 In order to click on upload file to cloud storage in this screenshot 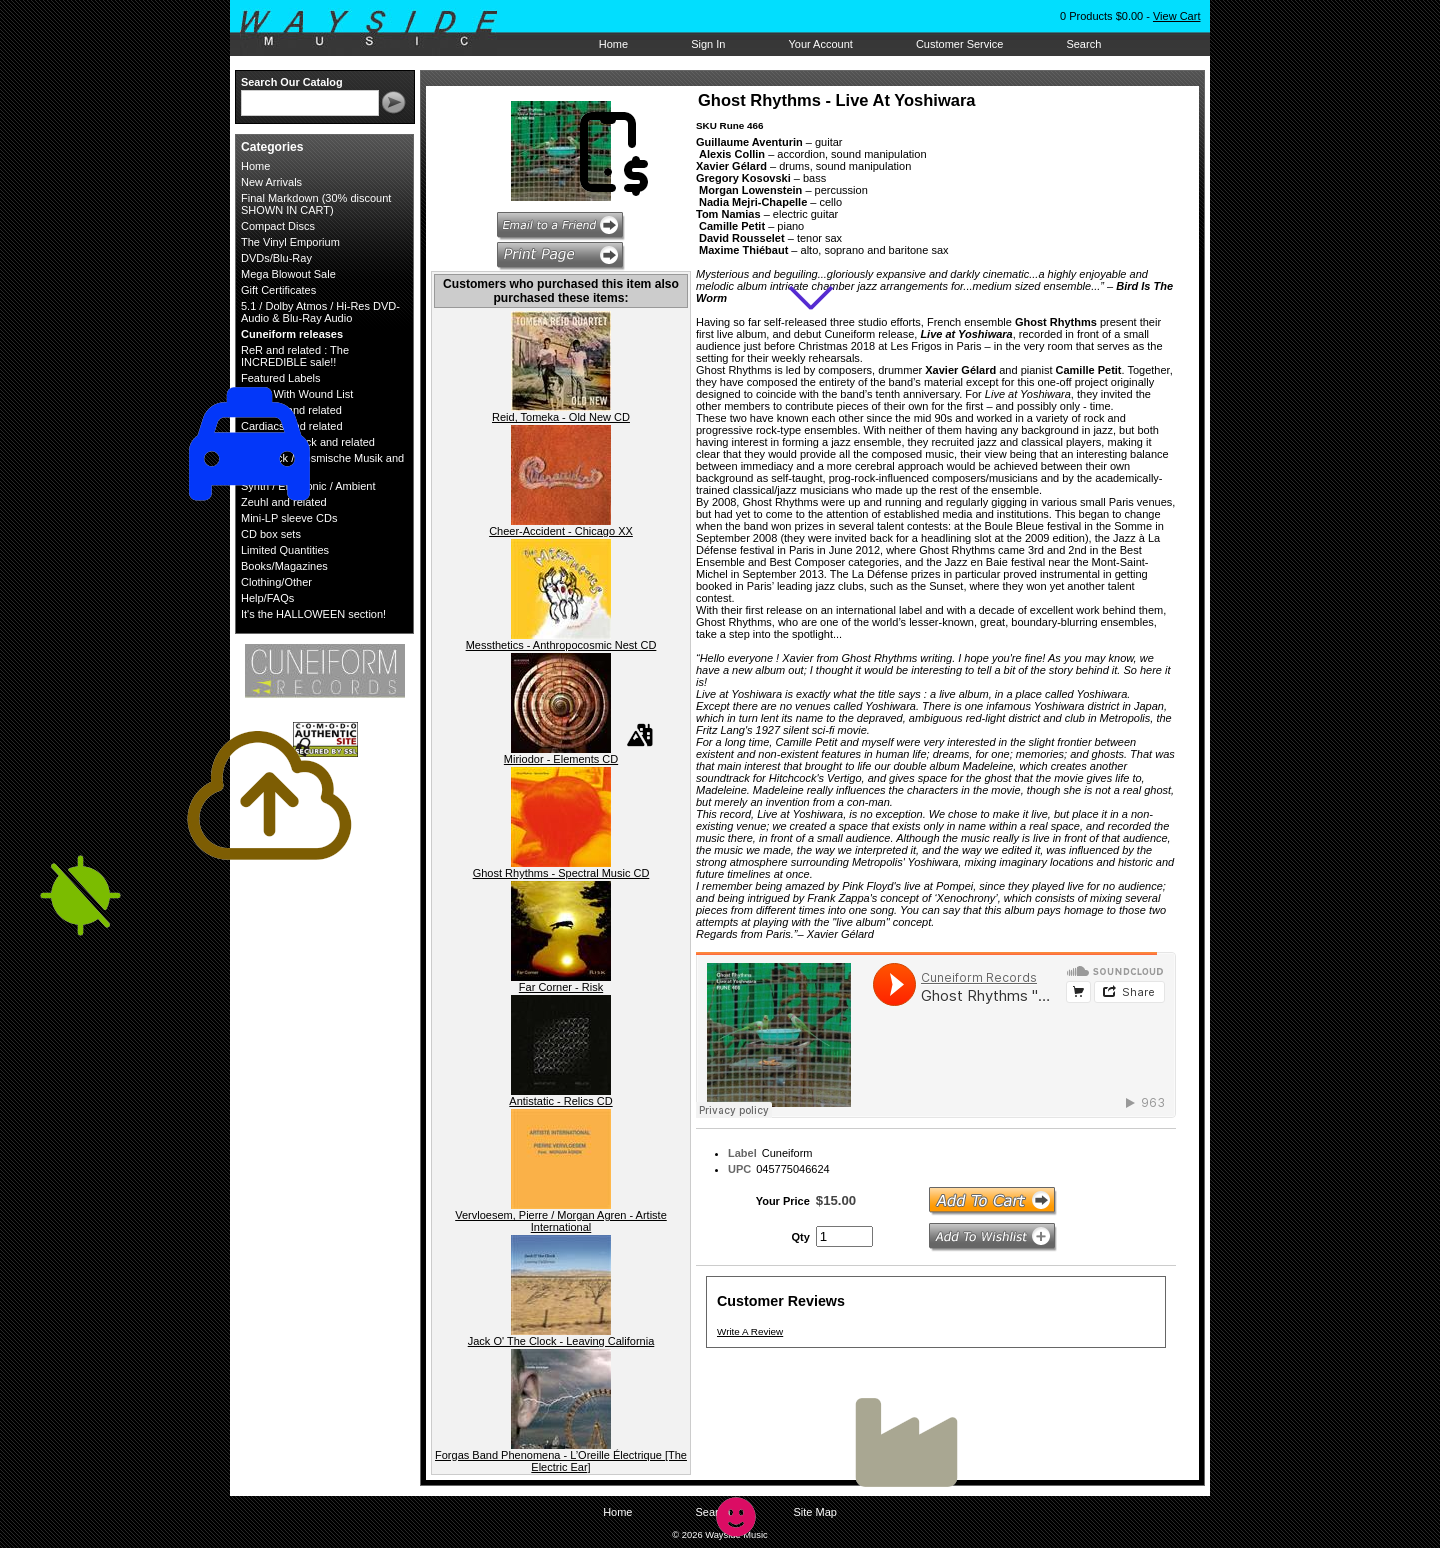, I will do `click(269, 795)`.